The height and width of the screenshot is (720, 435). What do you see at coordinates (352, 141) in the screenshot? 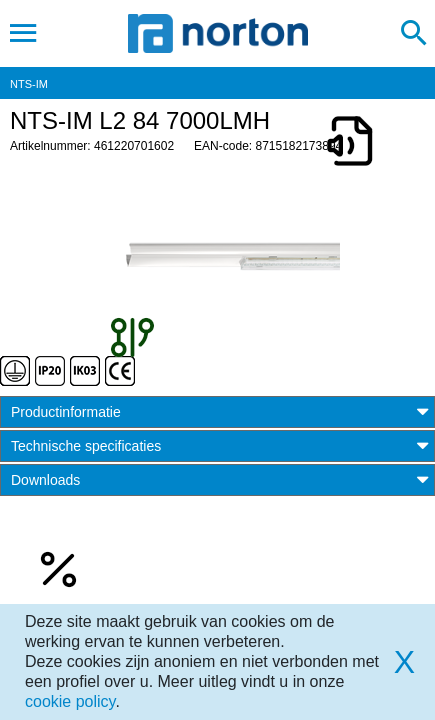
I see `open audio file` at bounding box center [352, 141].